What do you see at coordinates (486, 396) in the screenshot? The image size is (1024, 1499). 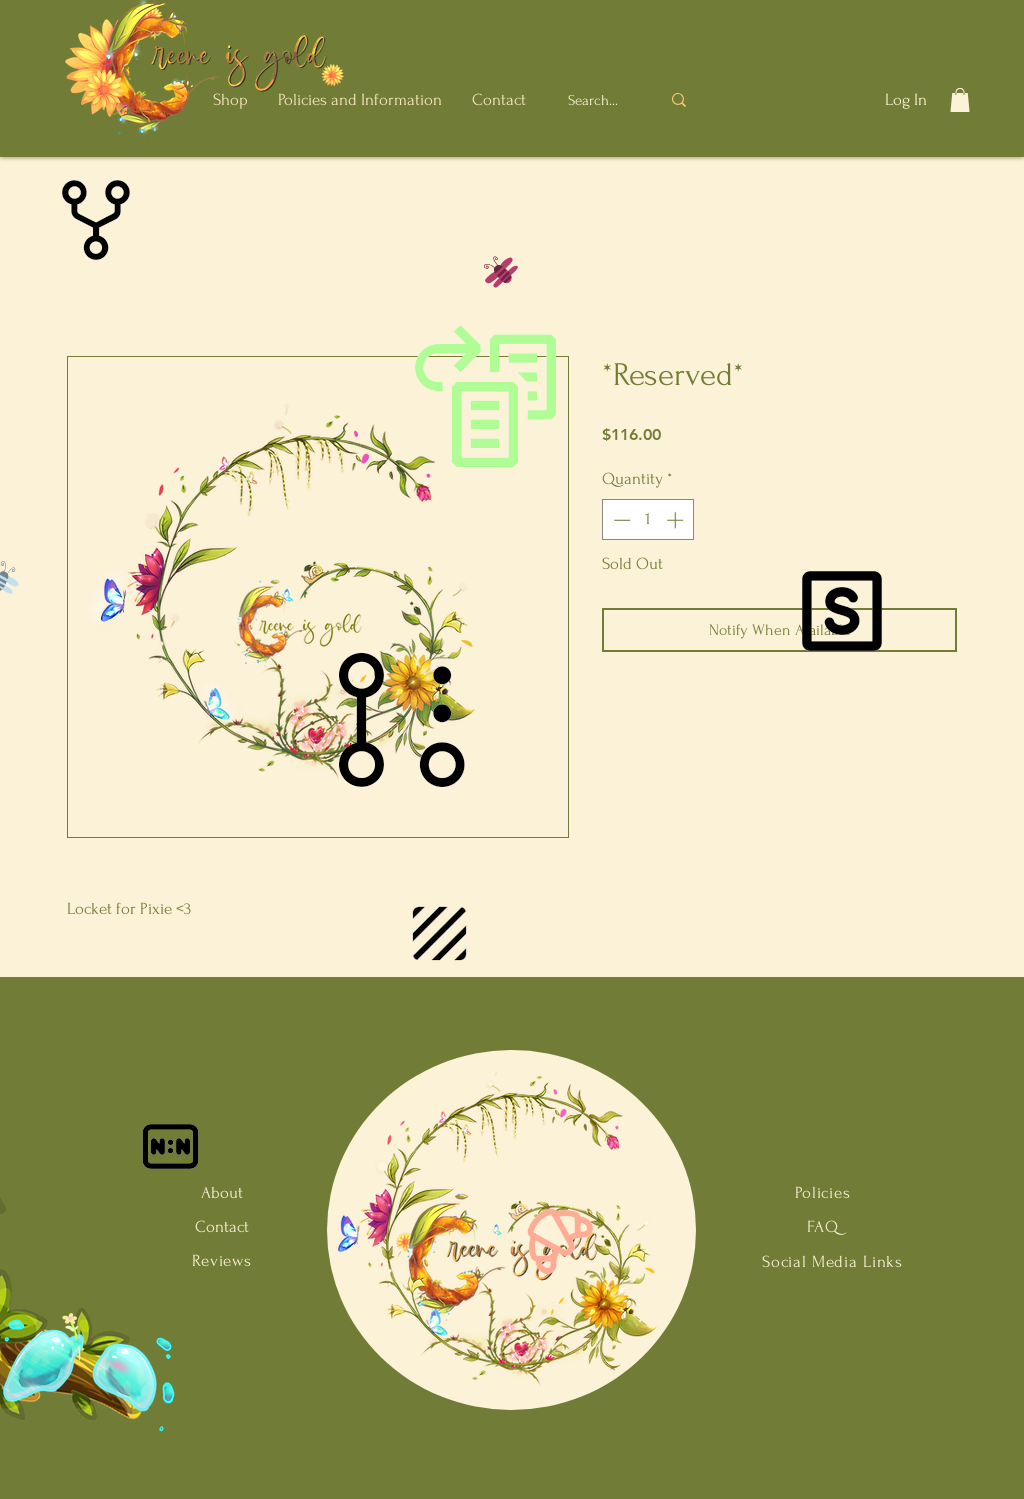 I see `find all references to a symbol or variable` at bounding box center [486, 396].